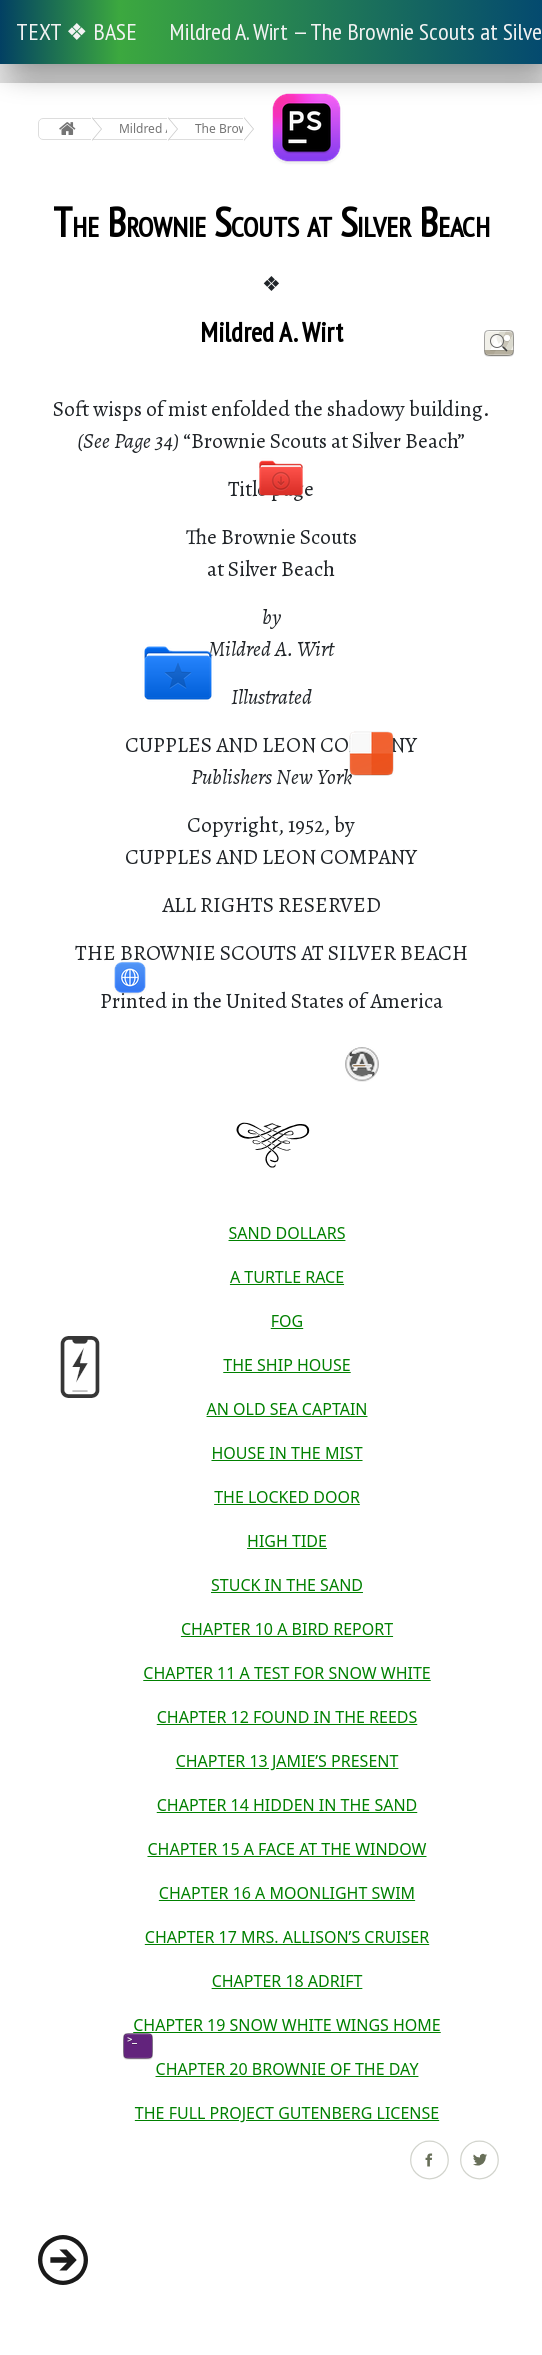 The height and width of the screenshot is (2355, 542). Describe the element at coordinates (80, 1367) in the screenshot. I see `view phone battery status` at that location.